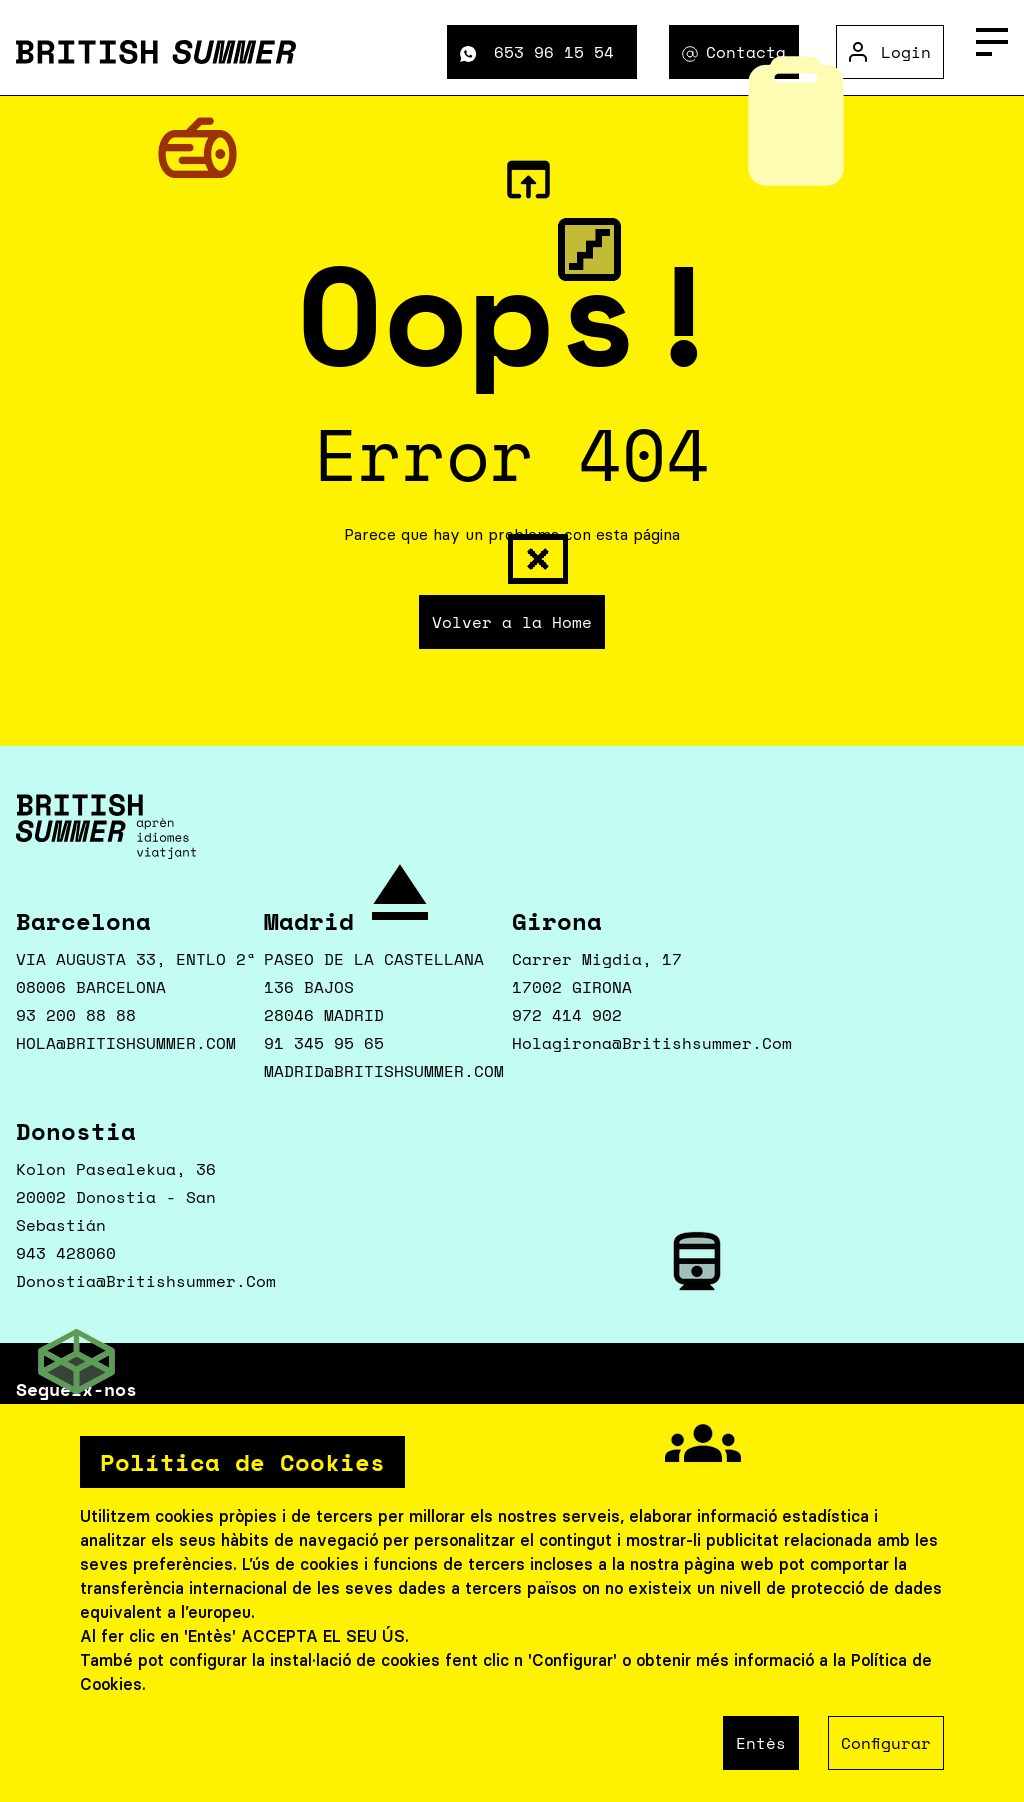  What do you see at coordinates (528, 179) in the screenshot?
I see `open link in browser` at bounding box center [528, 179].